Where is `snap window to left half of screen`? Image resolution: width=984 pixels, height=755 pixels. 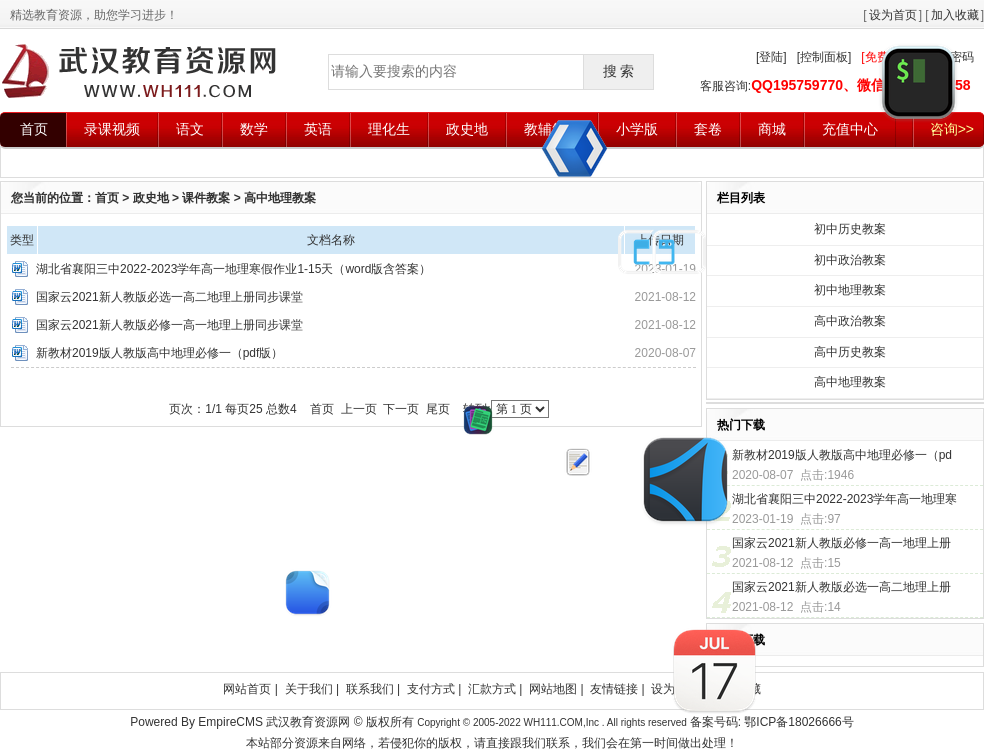 snap window to left half of screen is located at coordinates (662, 252).